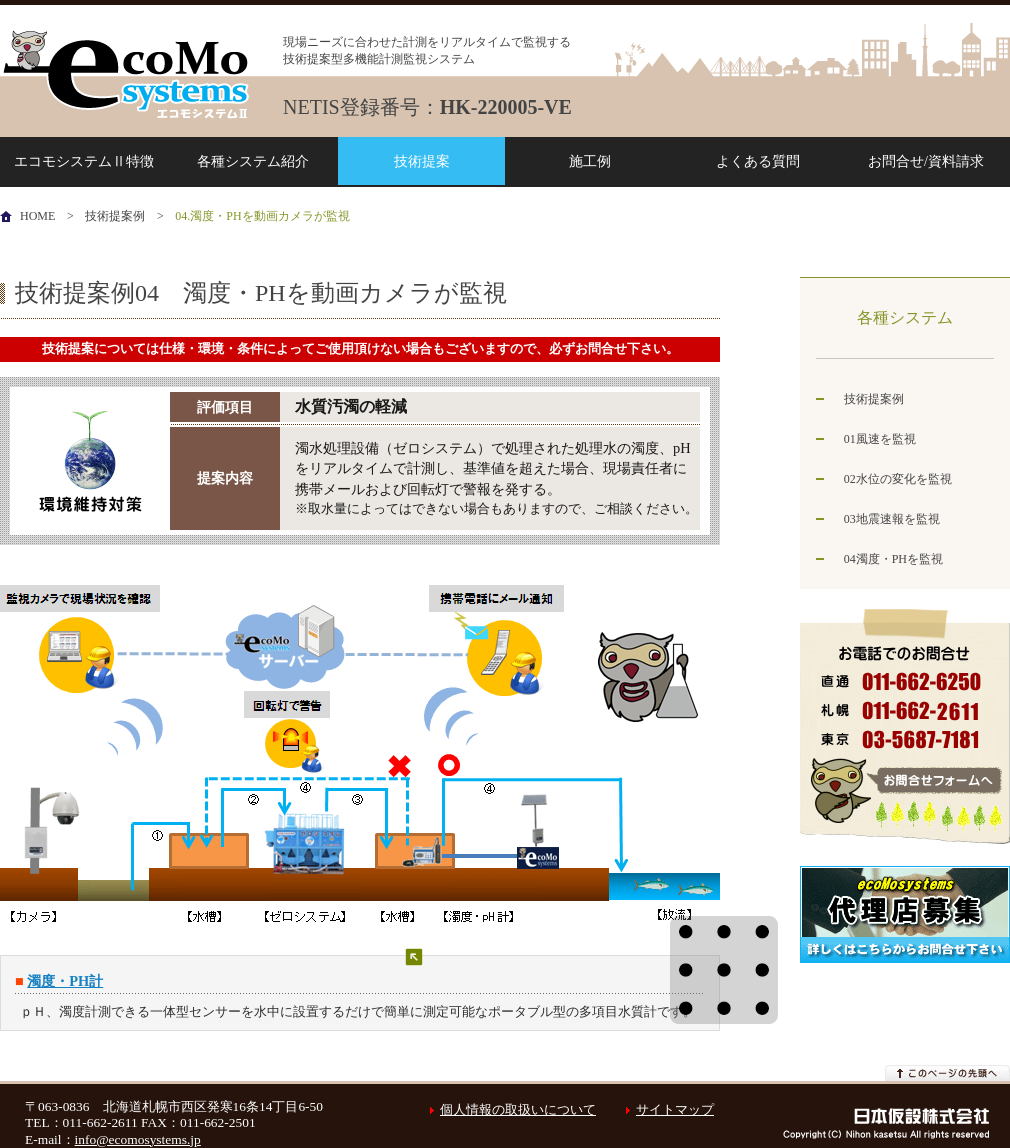 The image size is (1010, 1148). I want to click on open app drawer or launcher, so click(724, 970).